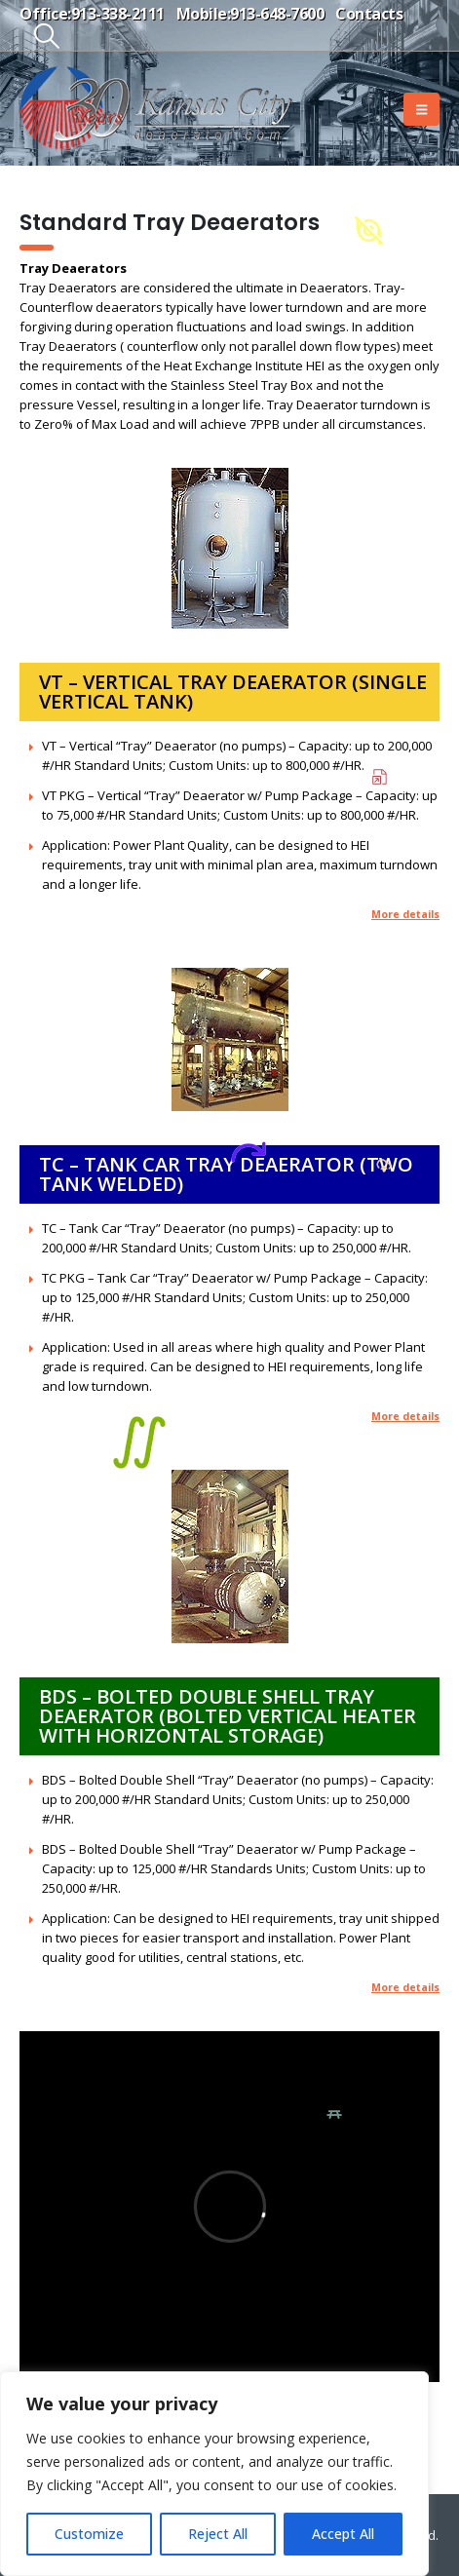 Image resolution: width=459 pixels, height=2576 pixels. I want to click on disable storm alerts, so click(368, 230).